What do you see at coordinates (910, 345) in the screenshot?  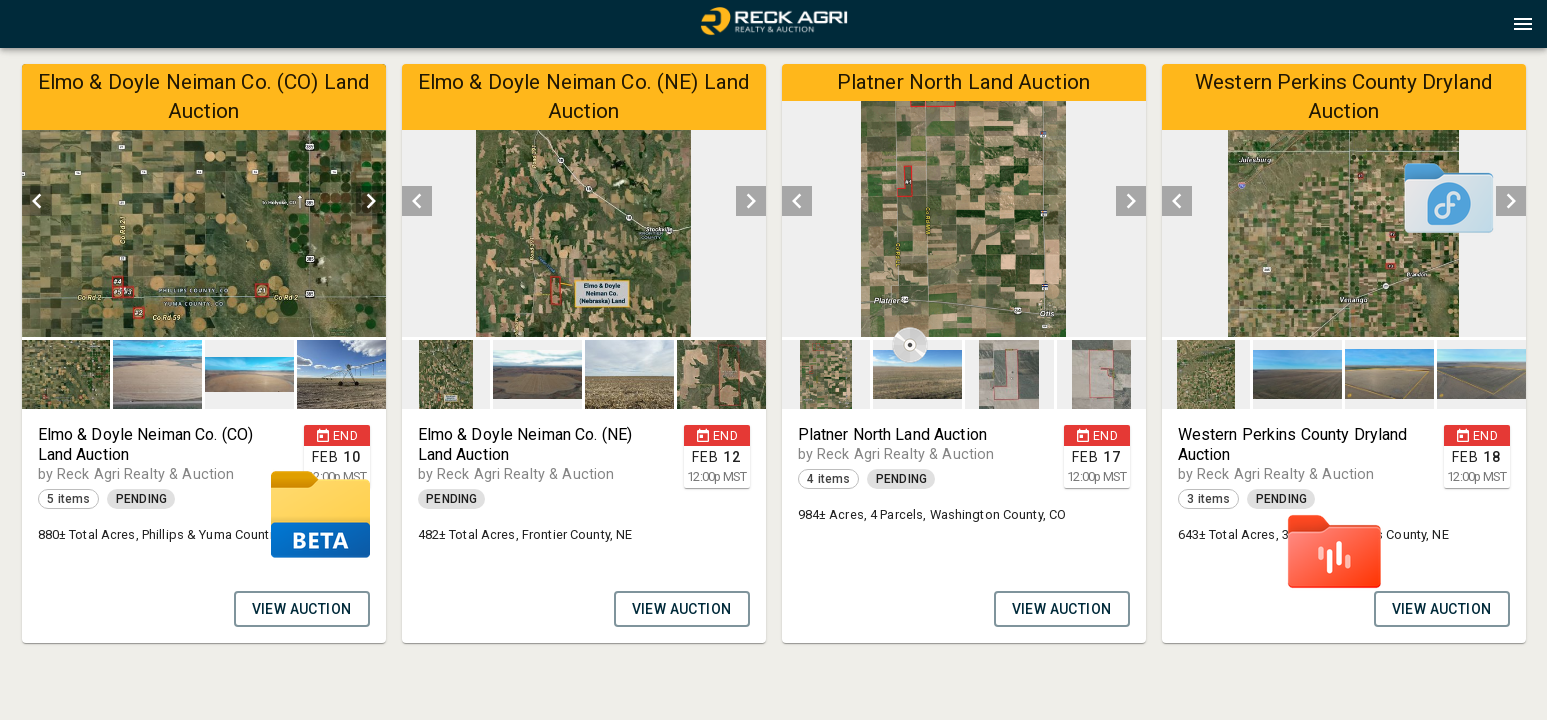 I see `access CD/DVD drive or disc contents` at bounding box center [910, 345].